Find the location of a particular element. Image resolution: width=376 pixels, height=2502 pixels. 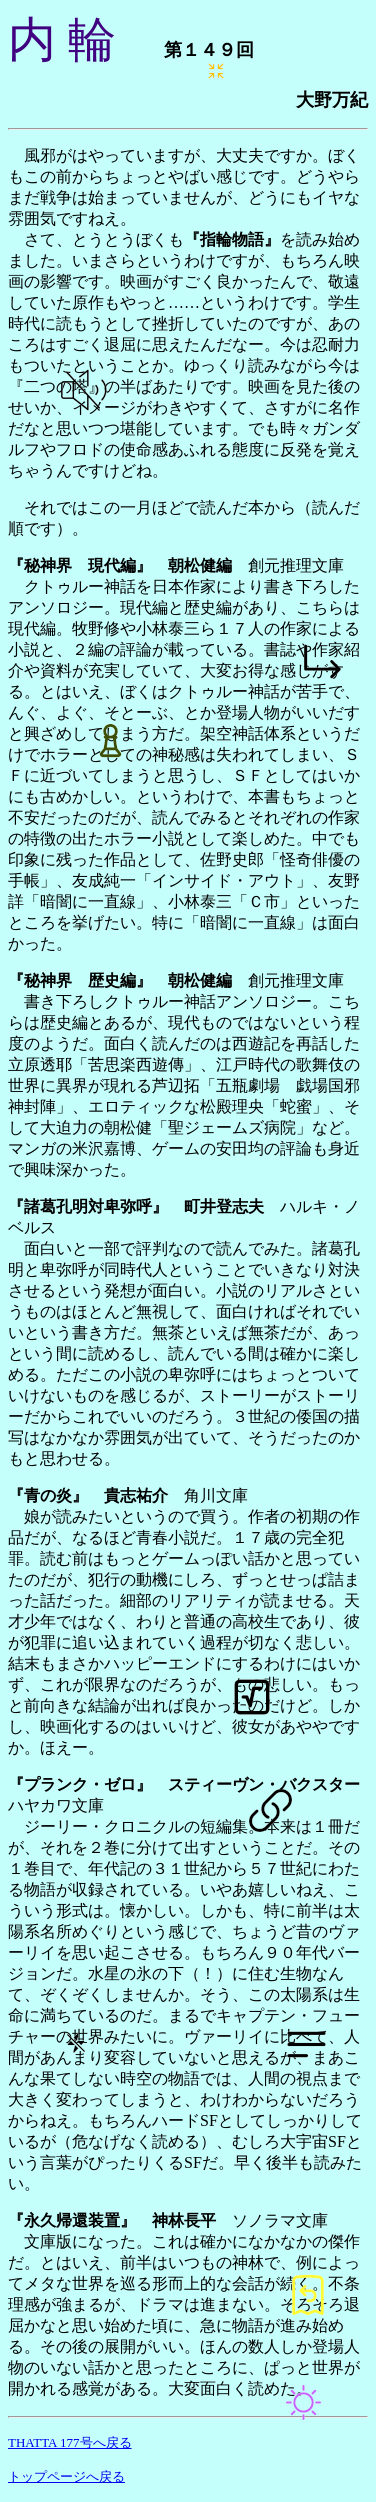

request a refund for a purchase is located at coordinates (308, 2295).